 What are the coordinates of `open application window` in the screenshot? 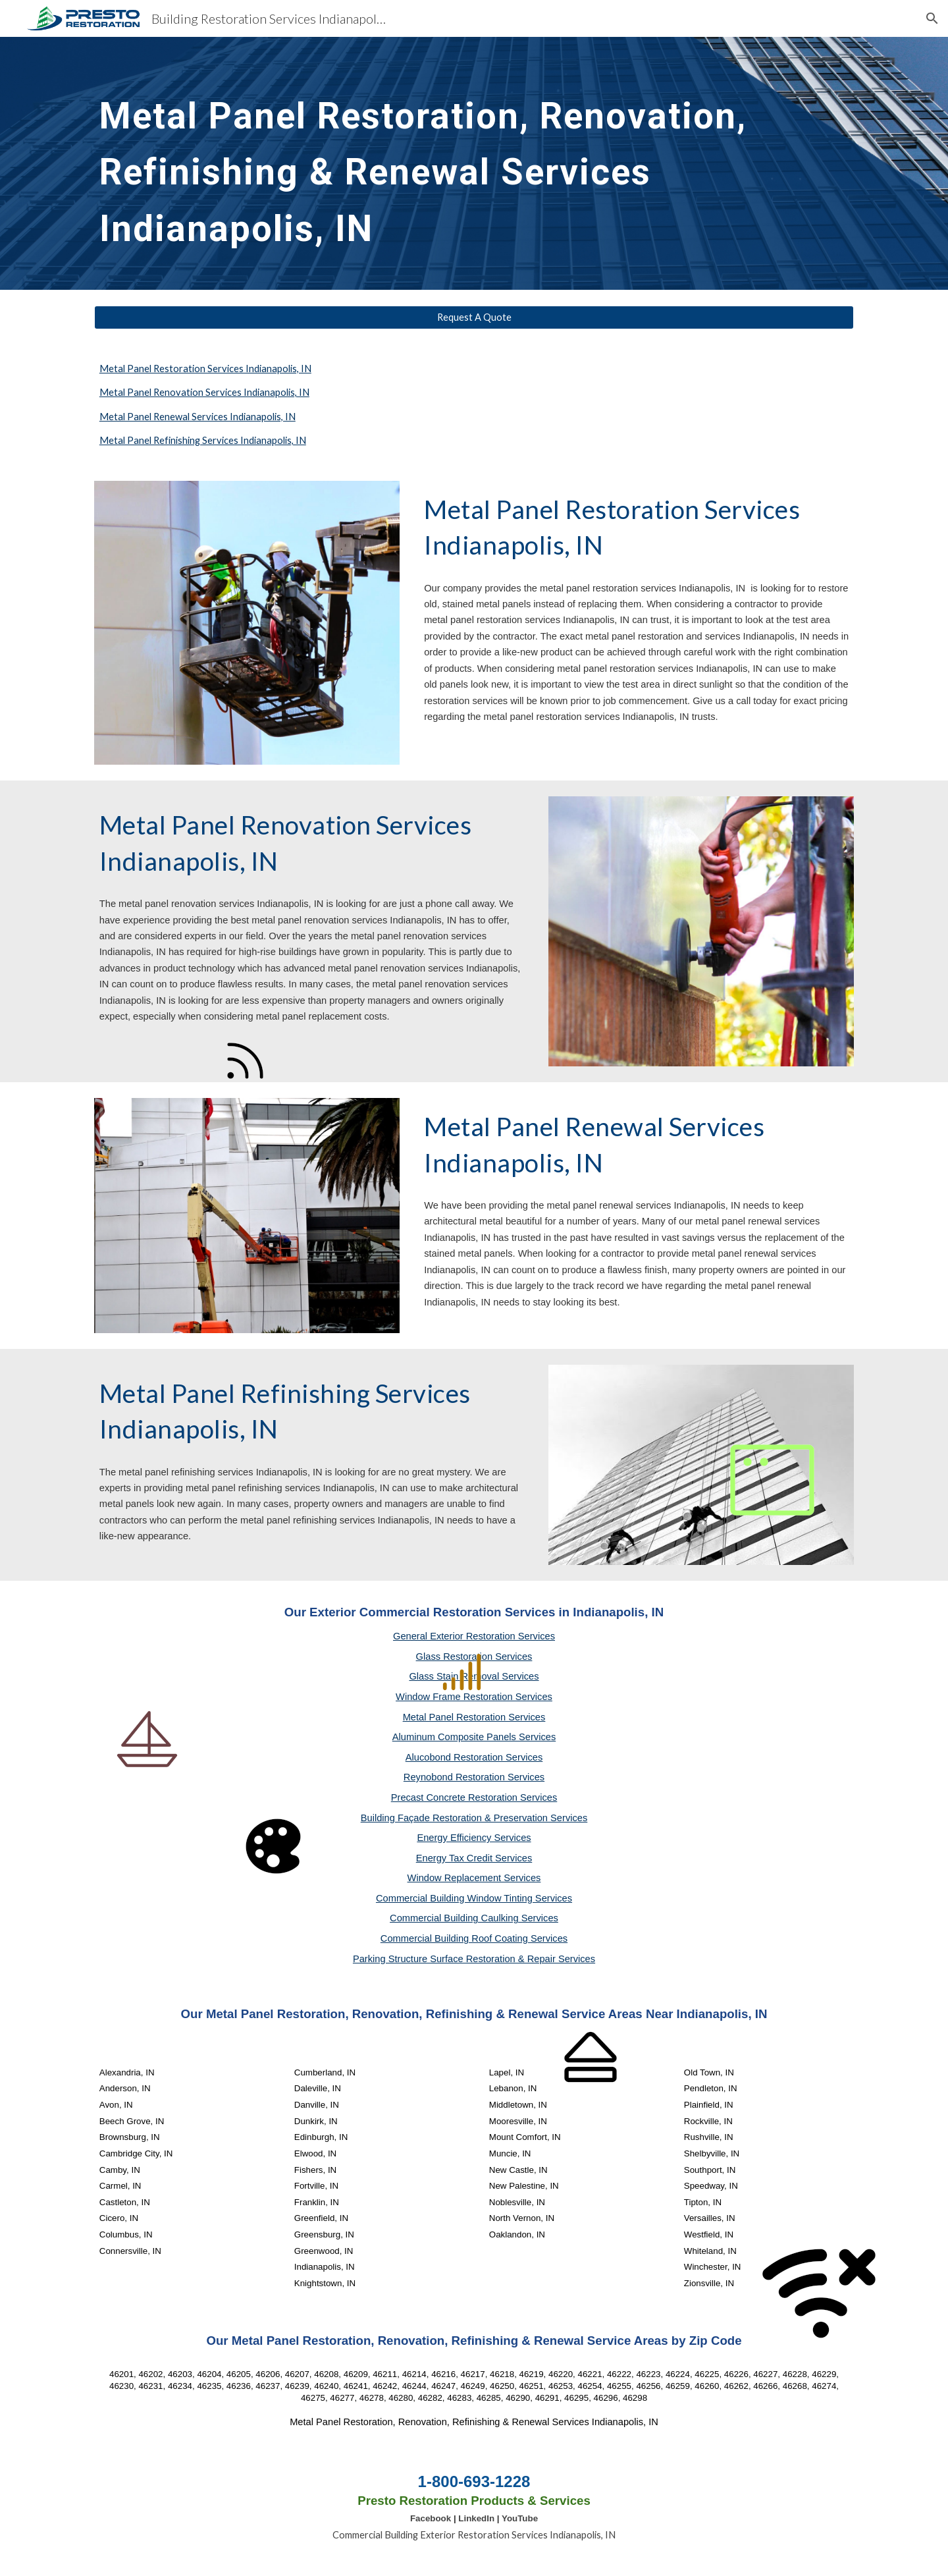 It's located at (772, 1480).